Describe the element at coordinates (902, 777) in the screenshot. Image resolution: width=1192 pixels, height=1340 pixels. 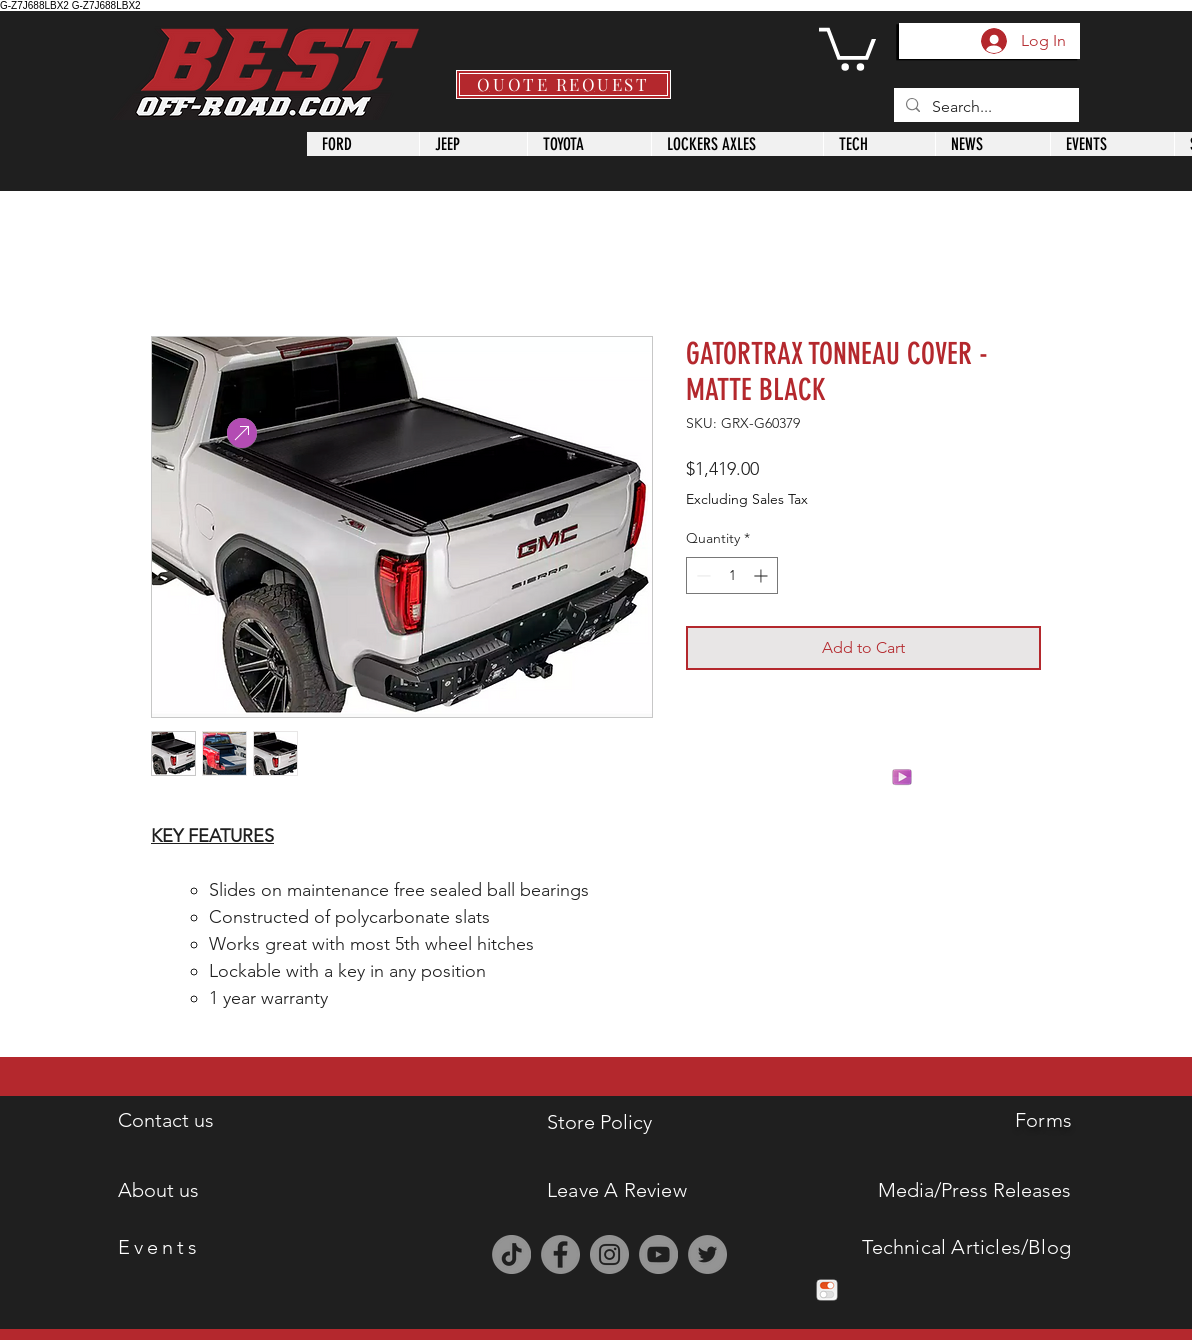
I see `open the GNOME Videos (Totem) media player` at that location.